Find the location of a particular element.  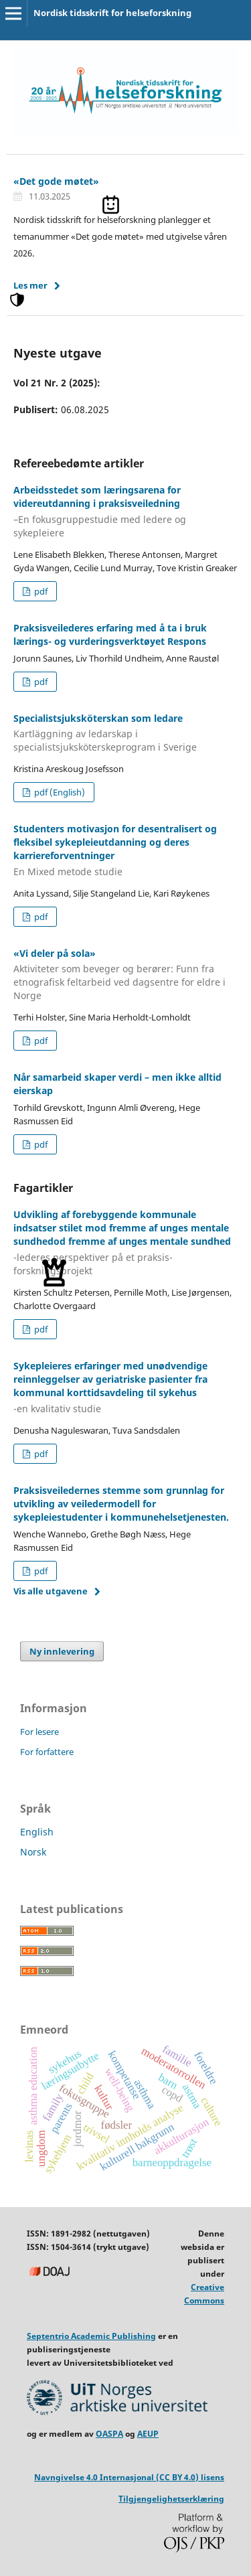

indicates partial security or protection status is located at coordinates (17, 299).